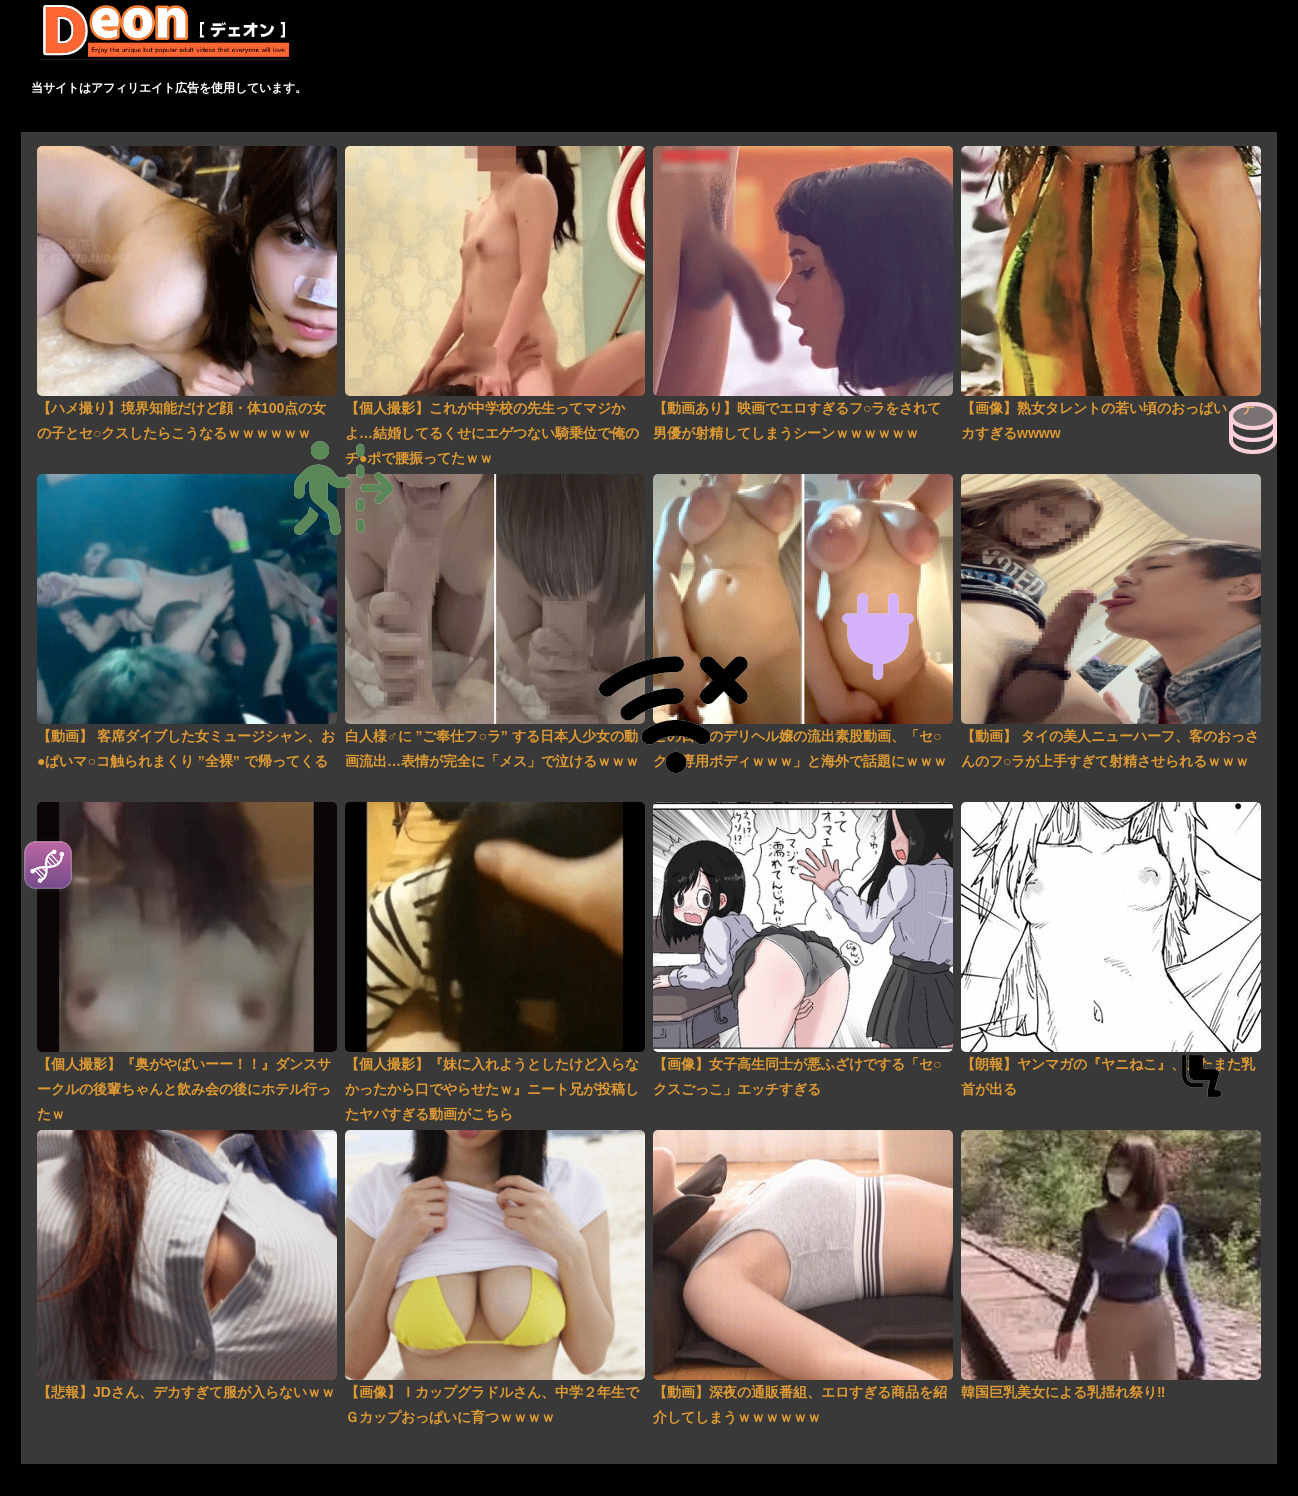  Describe the element at coordinates (1253, 428) in the screenshot. I see `access database or data storage` at that location.